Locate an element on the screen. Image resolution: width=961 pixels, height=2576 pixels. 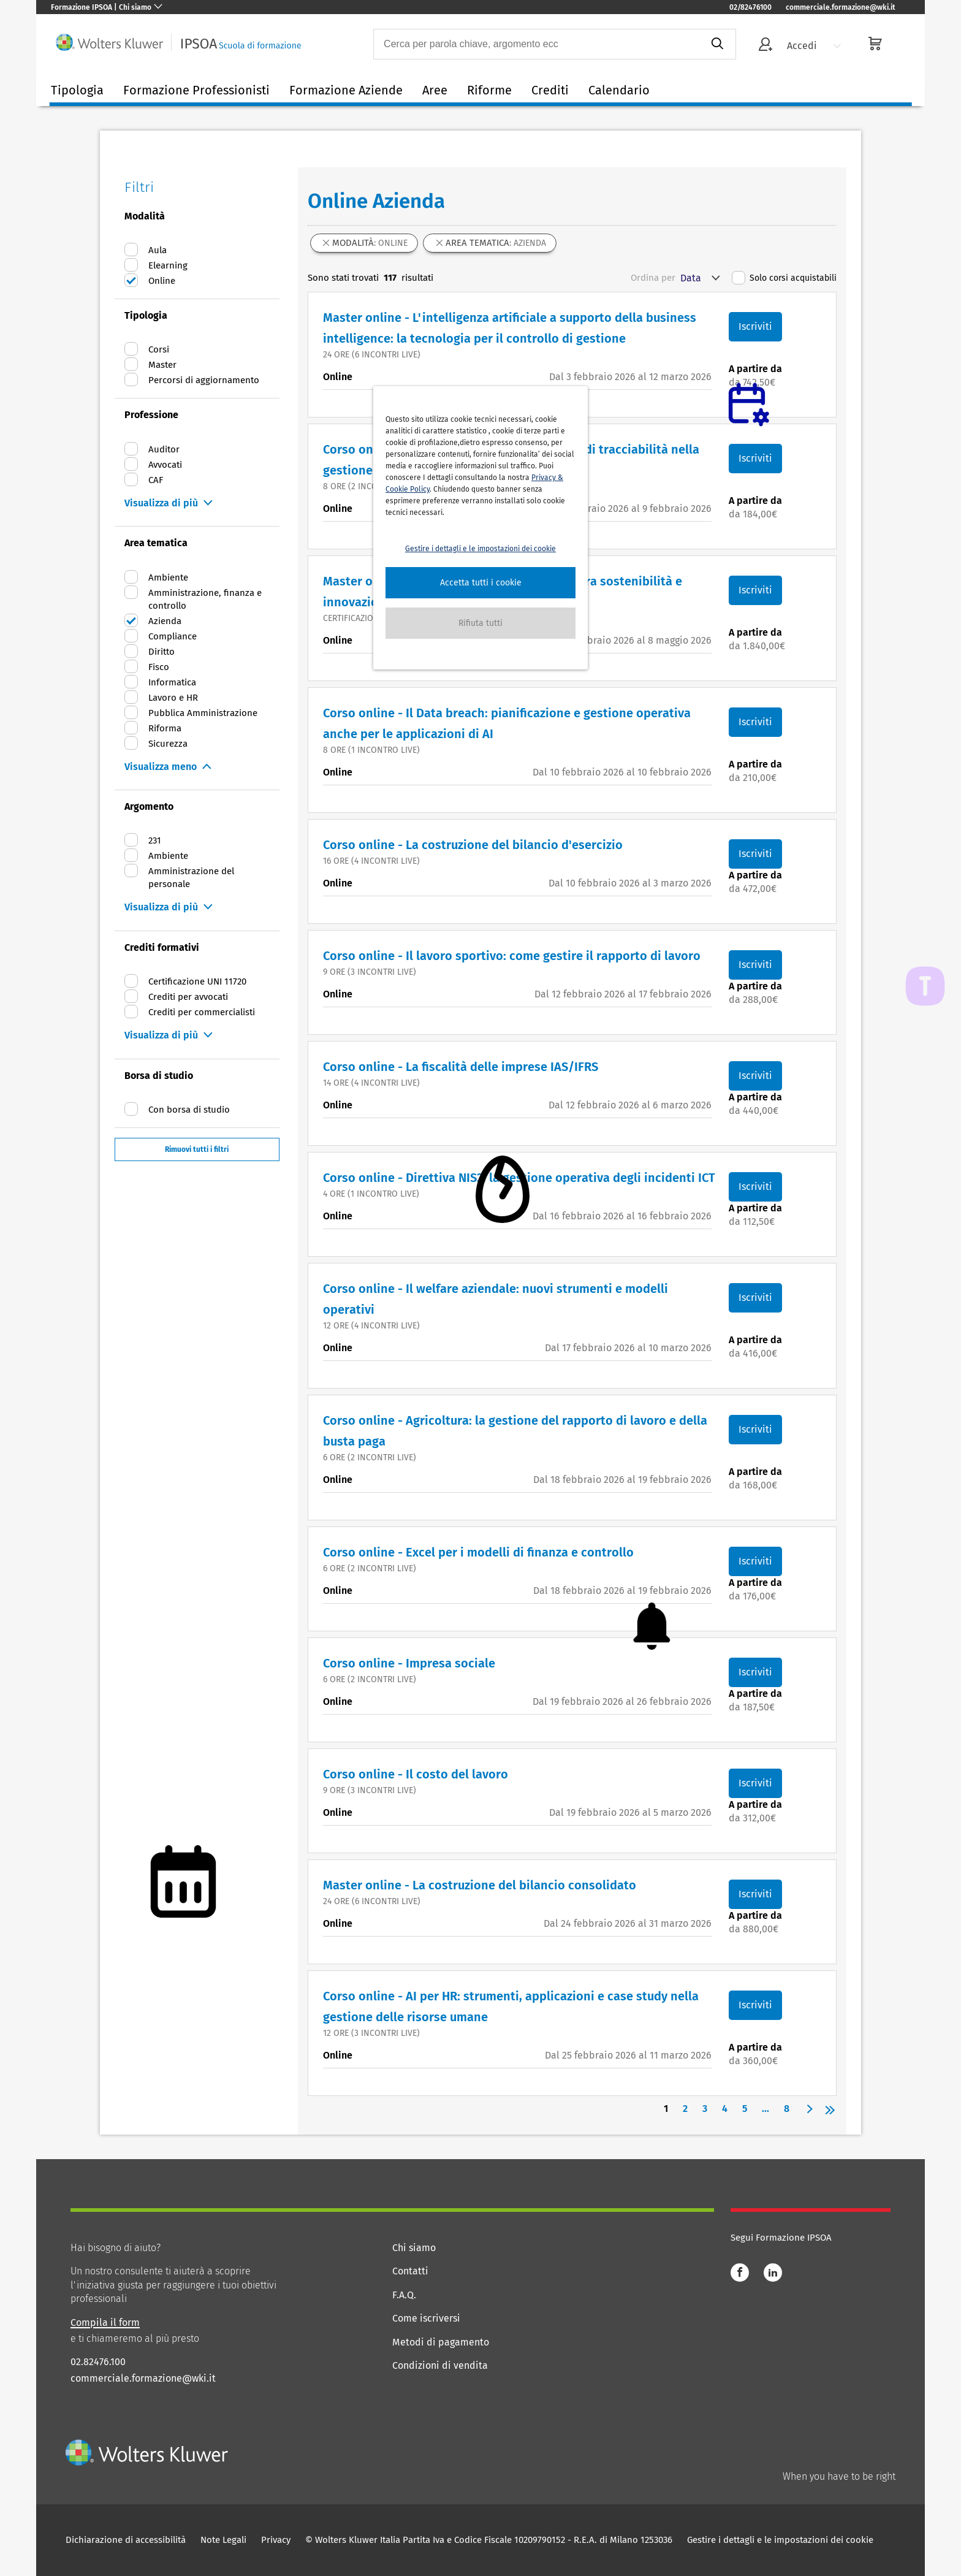
view your notifications is located at coordinates (651, 1625).